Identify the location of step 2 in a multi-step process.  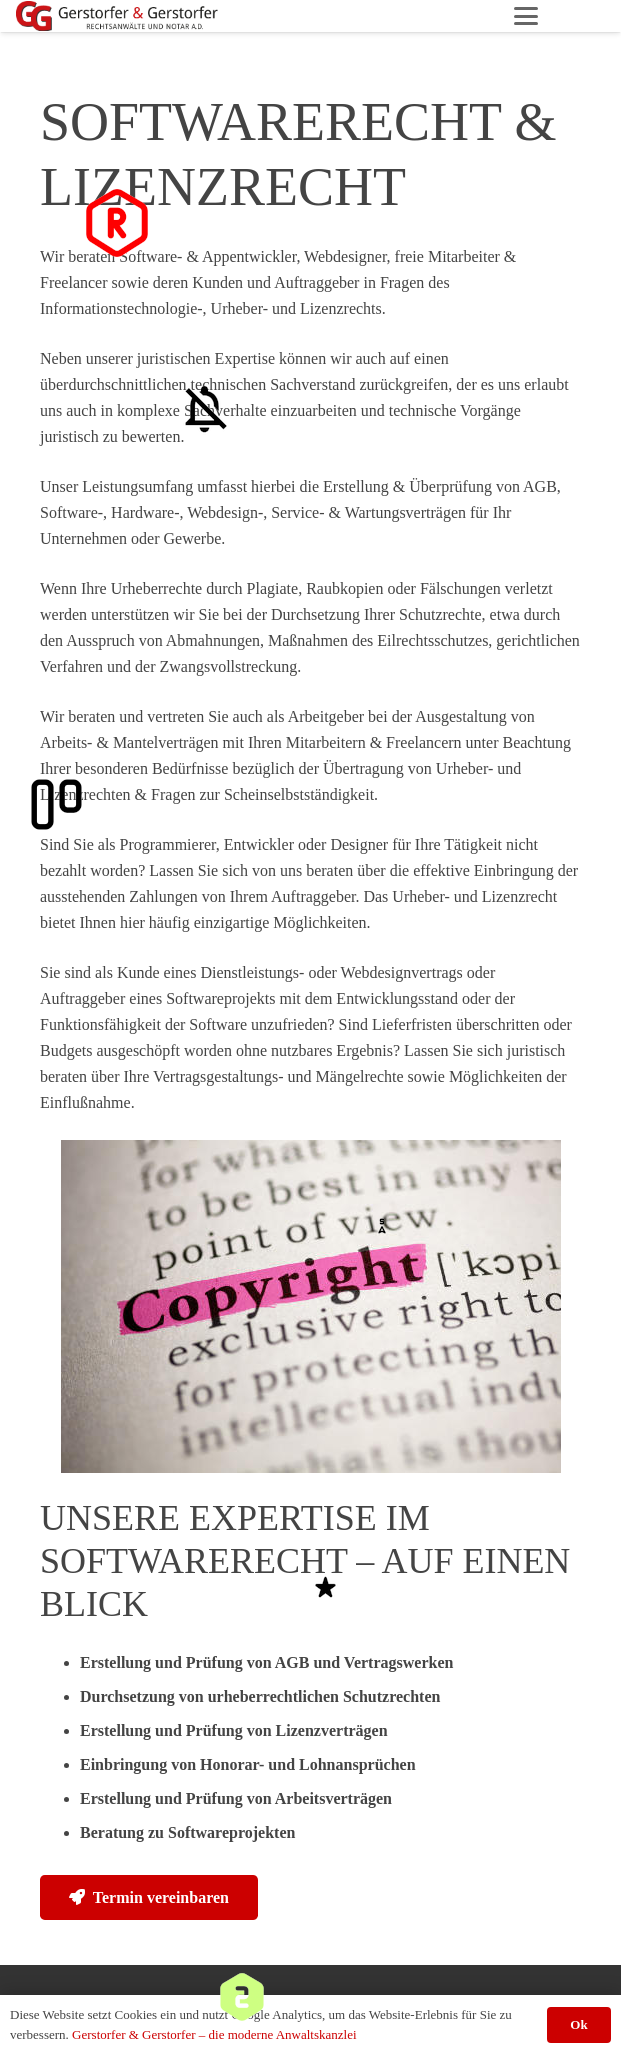
(242, 1997).